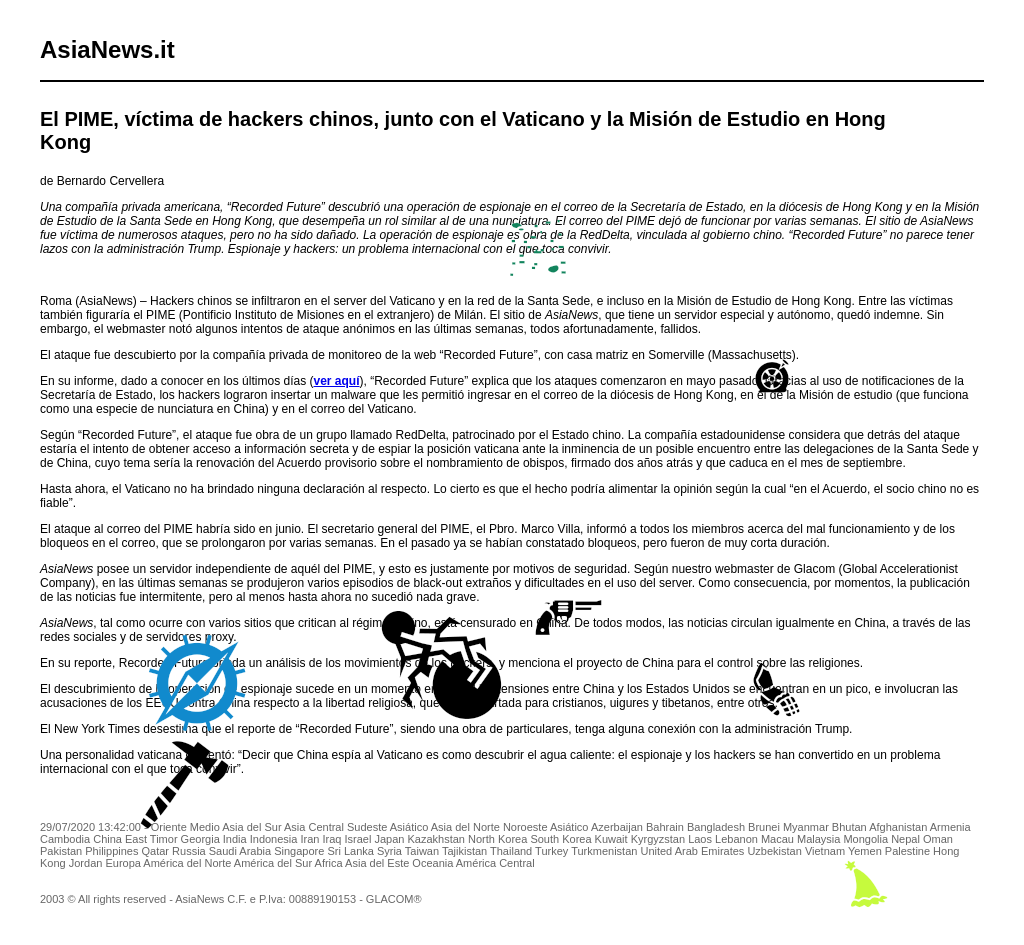 The image size is (1024, 945). What do you see at coordinates (772, 376) in the screenshot?
I see `report a flat tire or vehicle issue` at bounding box center [772, 376].